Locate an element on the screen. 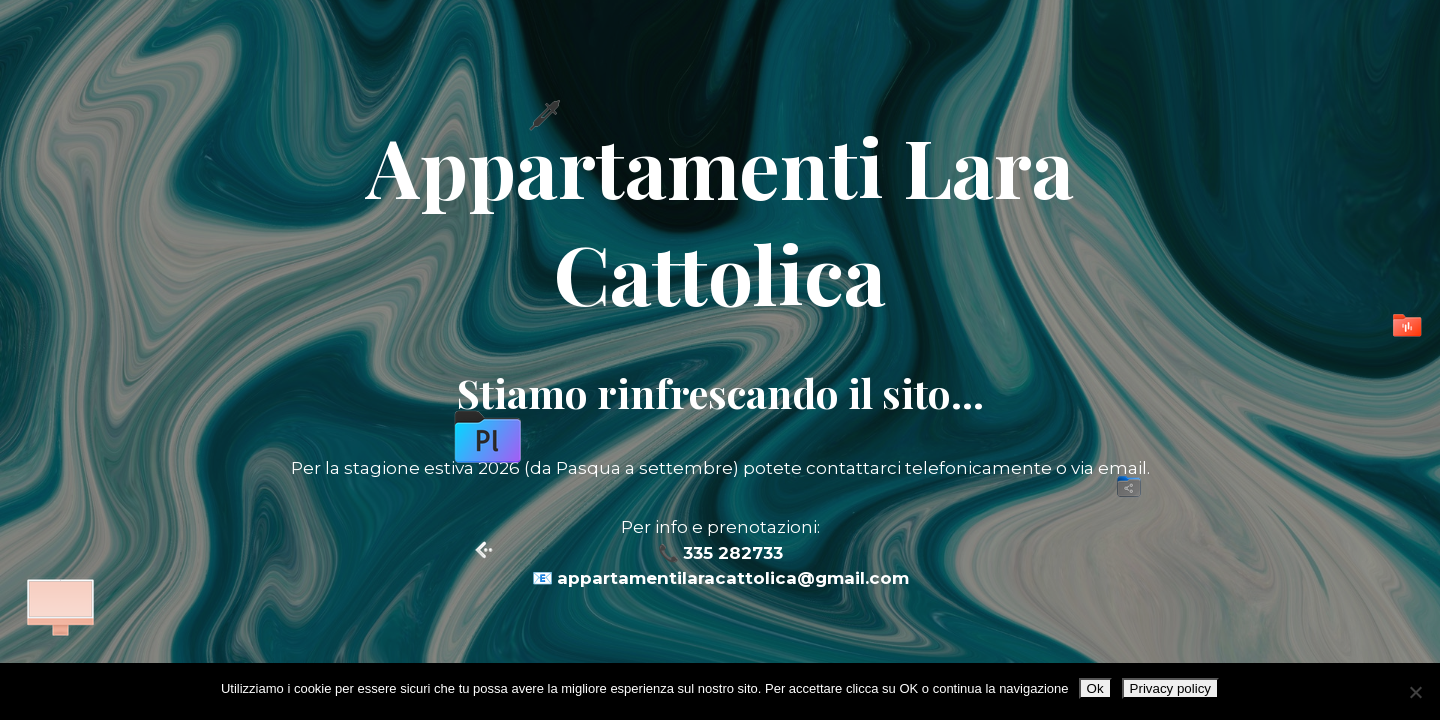  open folder containing Adobe Prelude project files is located at coordinates (487, 438).